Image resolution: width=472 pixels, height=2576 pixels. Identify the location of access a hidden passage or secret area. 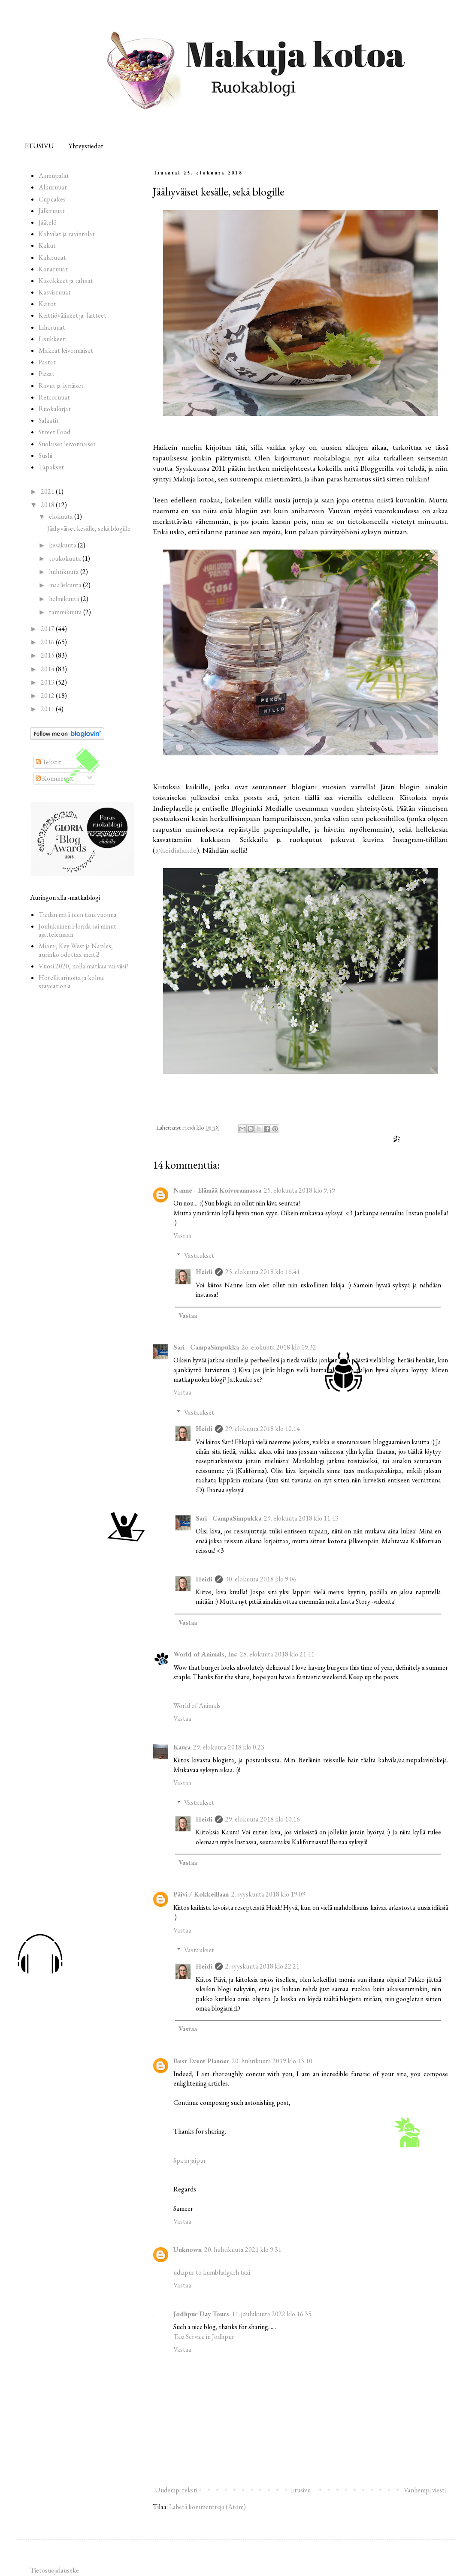
(126, 1527).